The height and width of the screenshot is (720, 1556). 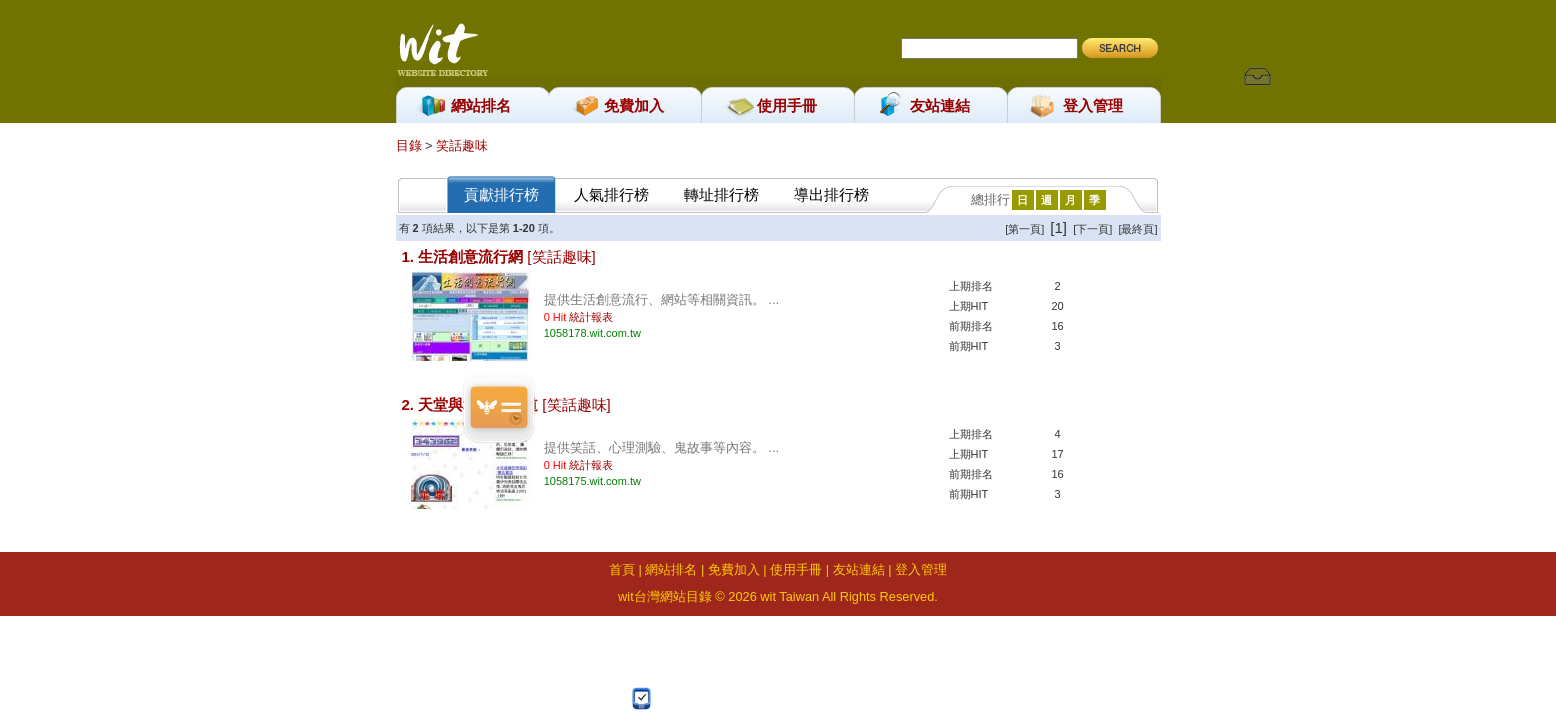 I want to click on open kandji passport login or authentication, so click(x=499, y=407).